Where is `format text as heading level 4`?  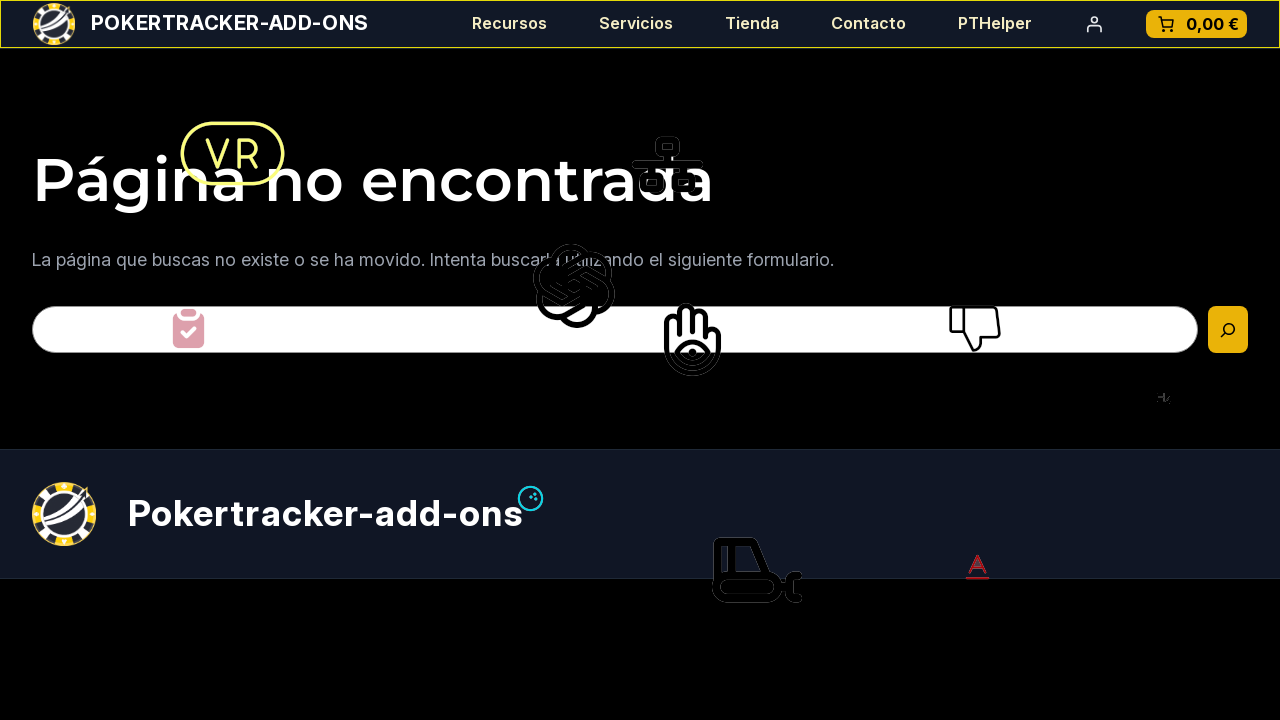 format text as heading level 4 is located at coordinates (1163, 398).